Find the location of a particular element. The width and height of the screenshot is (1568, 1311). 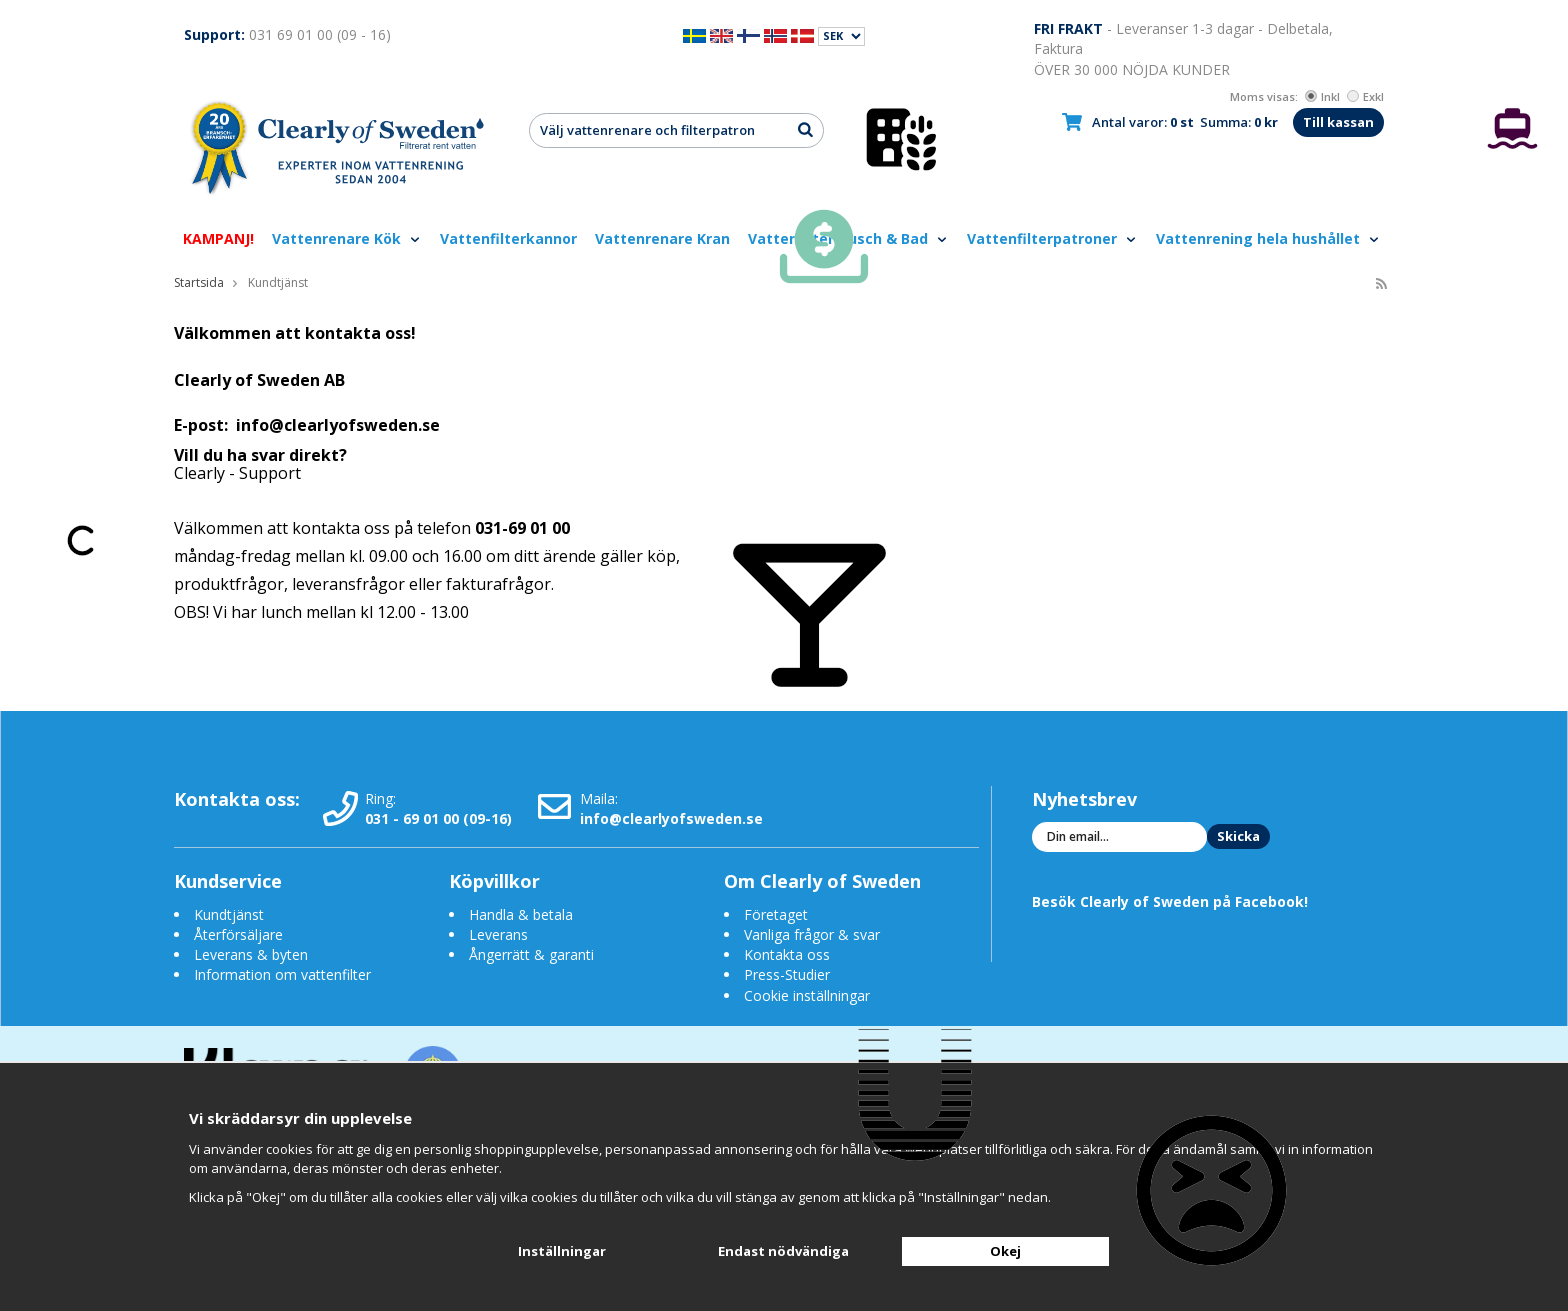

indicates the letter C or a C-related category is located at coordinates (80, 540).